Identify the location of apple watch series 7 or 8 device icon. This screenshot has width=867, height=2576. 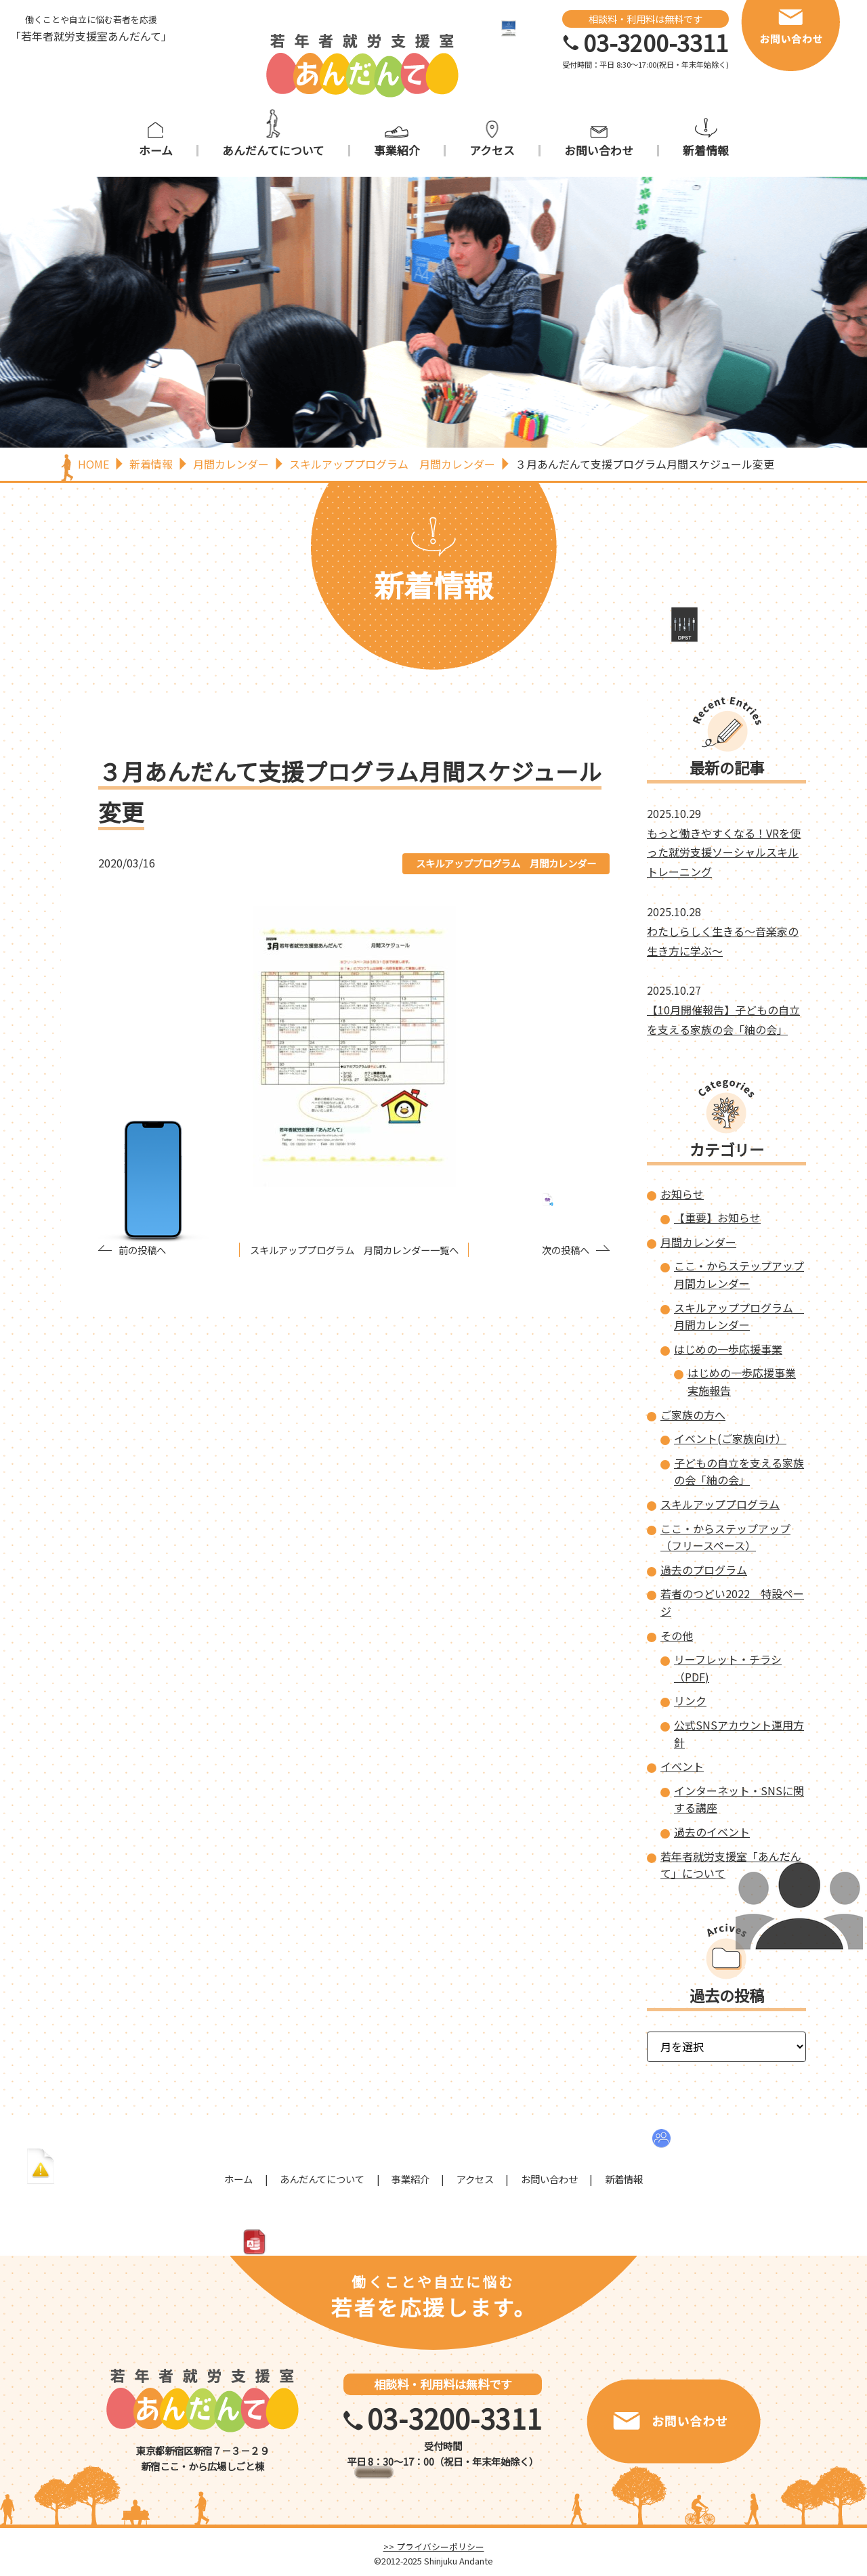
(228, 403).